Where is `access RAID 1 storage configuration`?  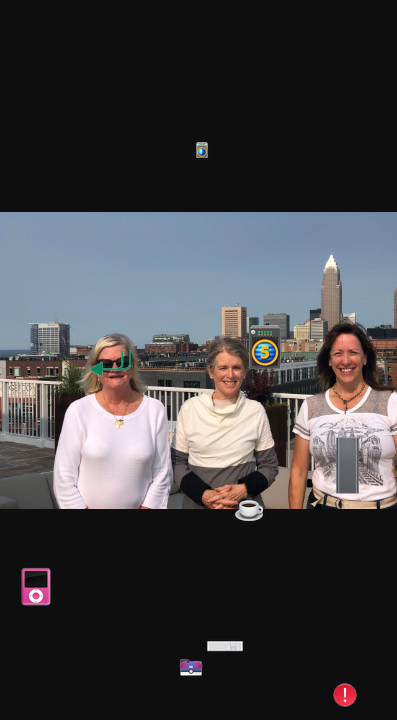 access RAID 1 storage configuration is located at coordinates (202, 150).